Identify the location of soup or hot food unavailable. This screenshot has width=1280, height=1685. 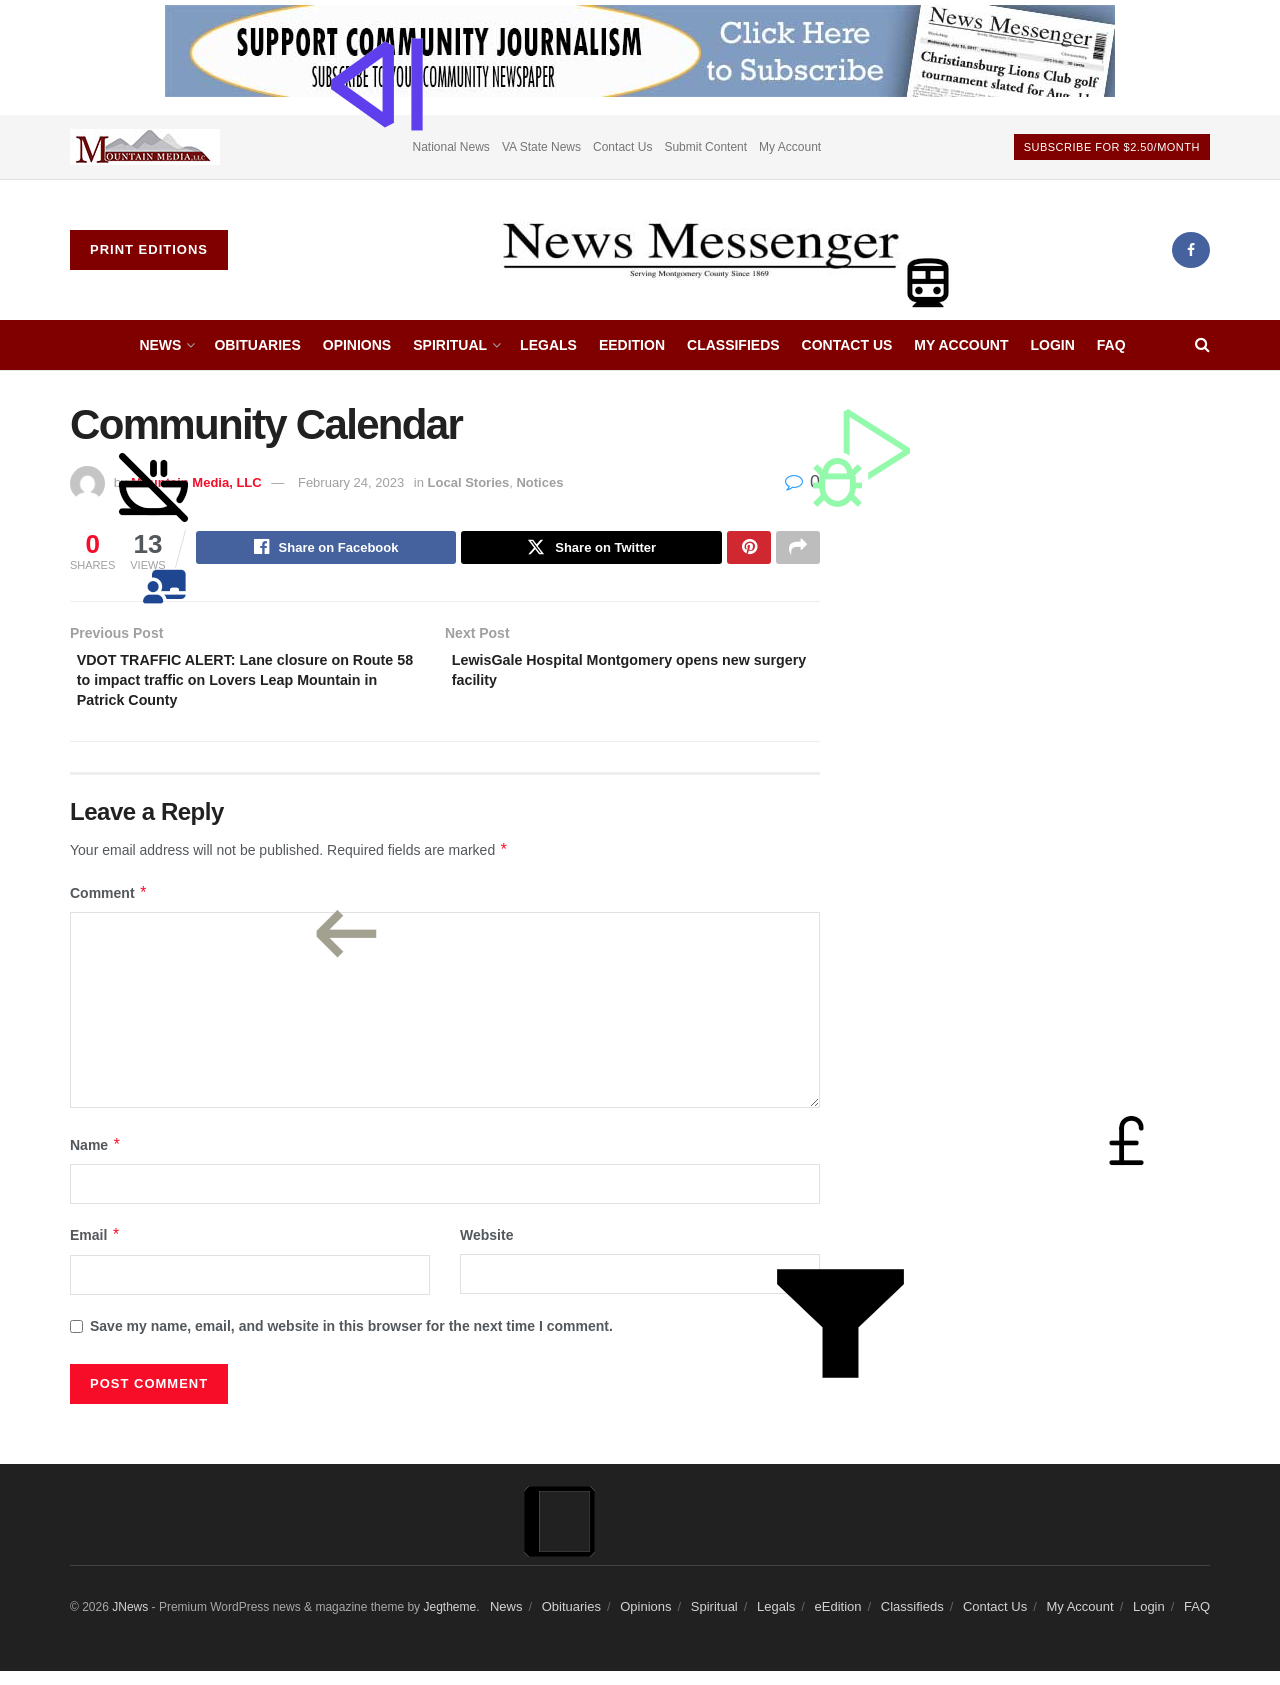
(153, 487).